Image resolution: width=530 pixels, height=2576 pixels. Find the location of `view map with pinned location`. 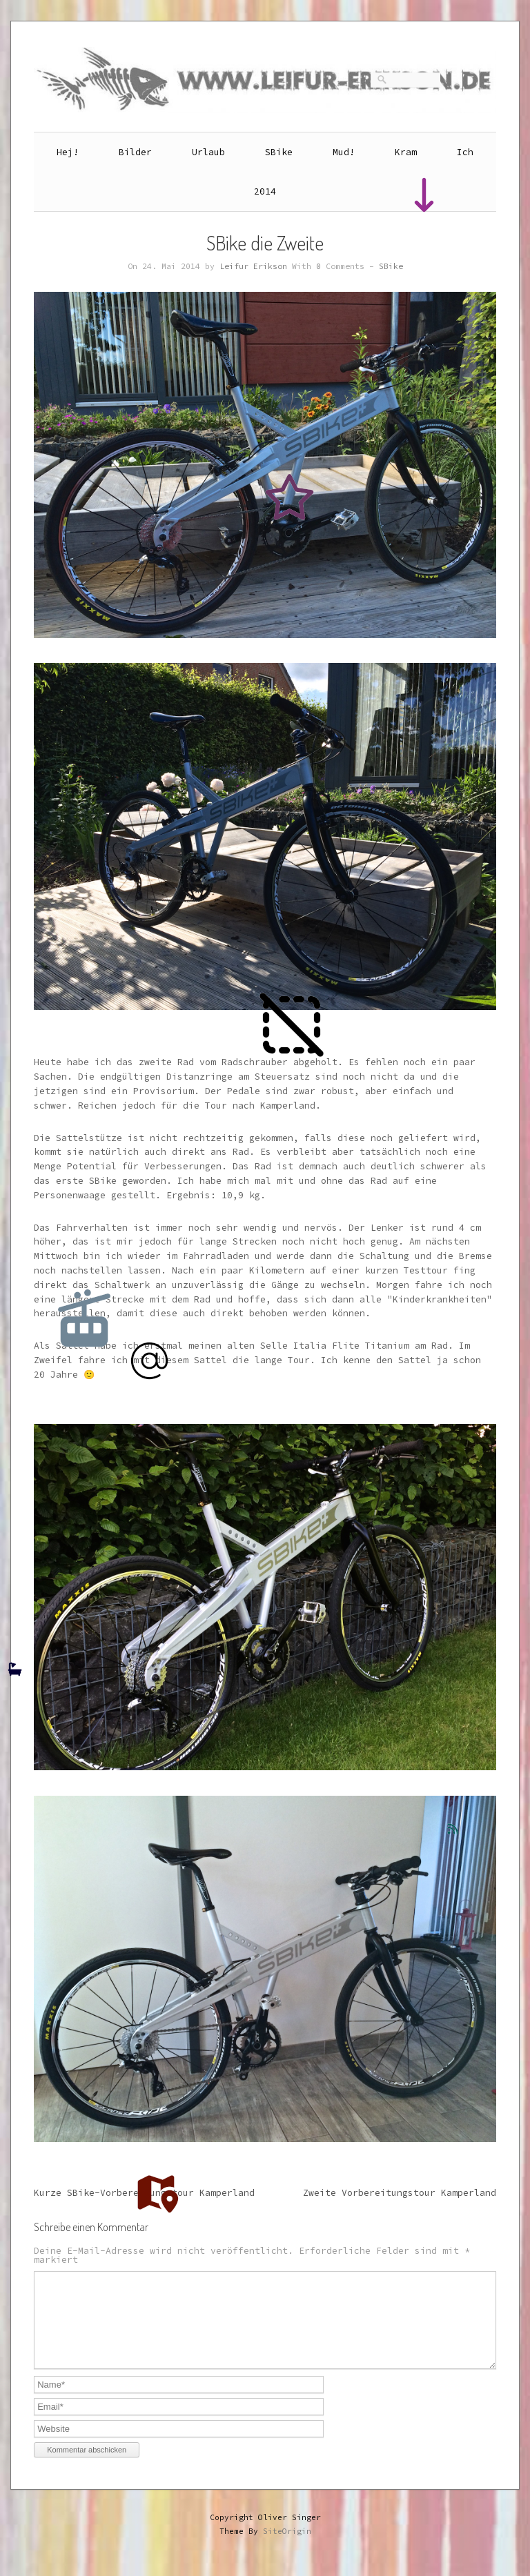

view map with pinned location is located at coordinates (156, 2192).